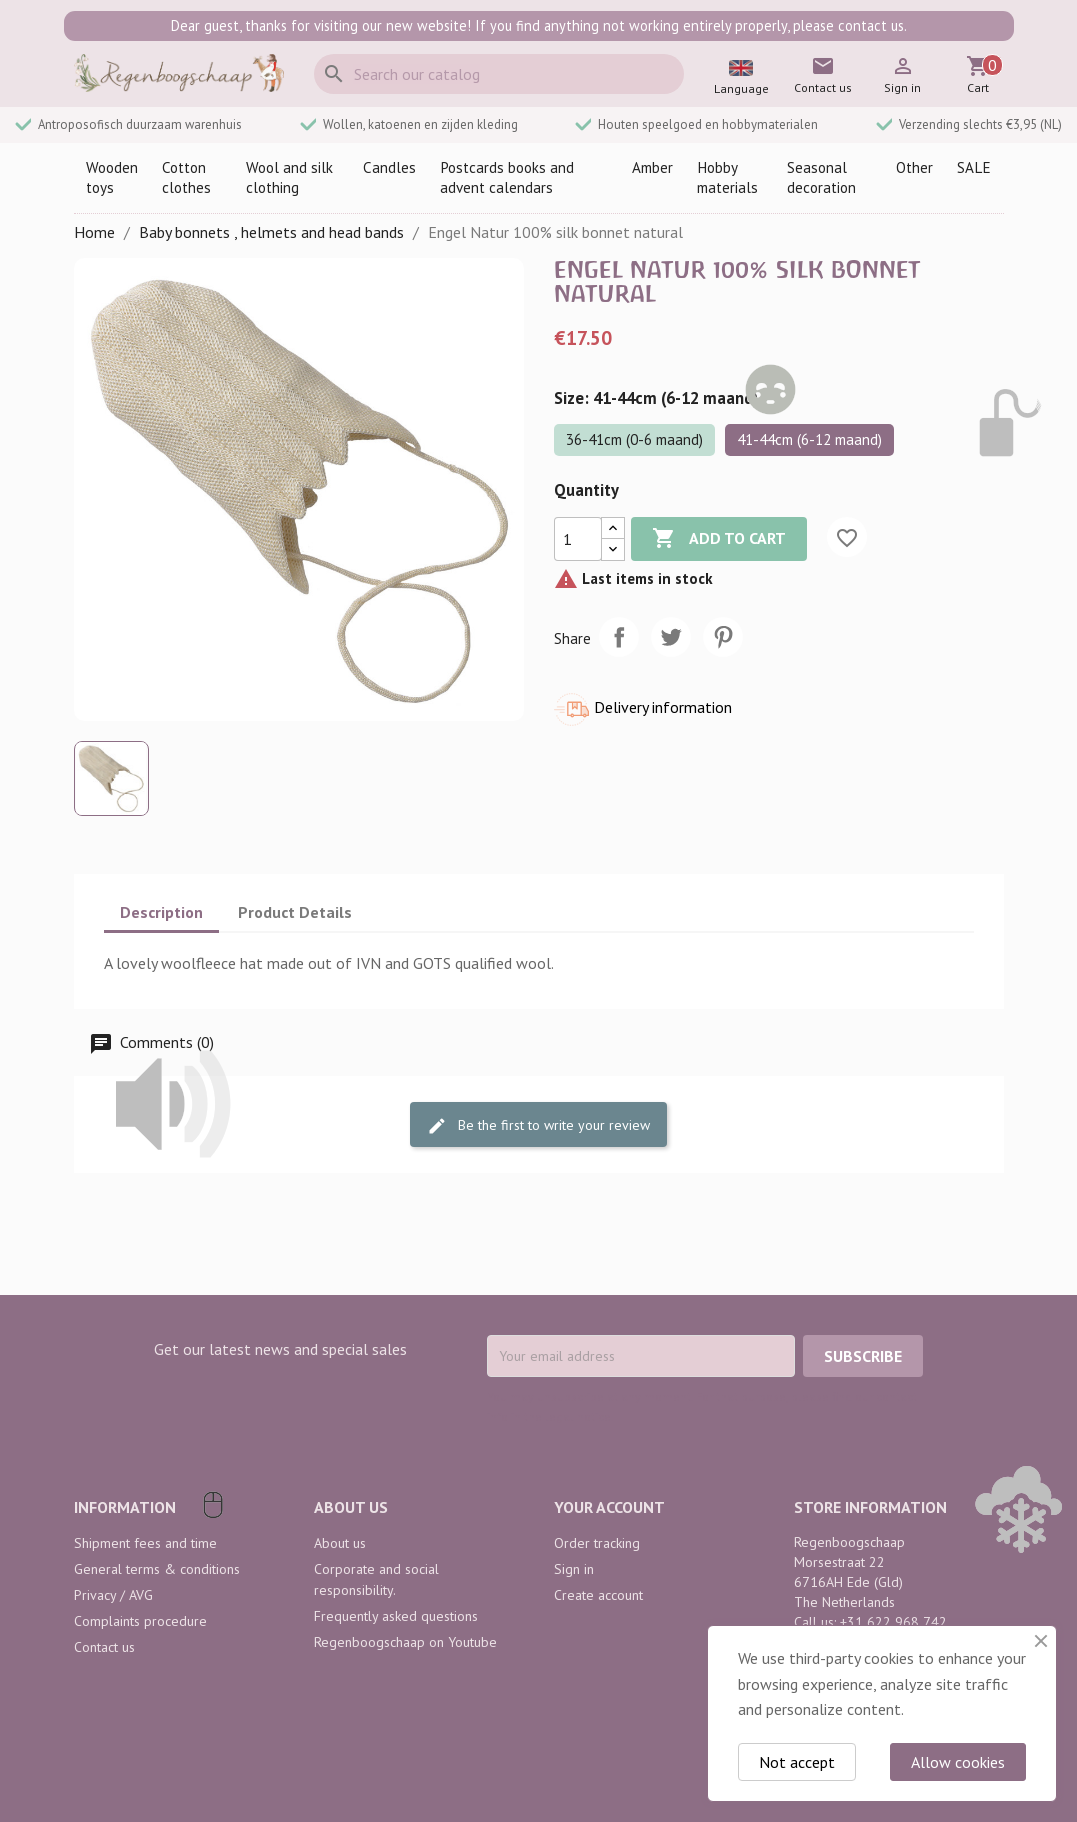  I want to click on indicates low volume level, so click(177, 1104).